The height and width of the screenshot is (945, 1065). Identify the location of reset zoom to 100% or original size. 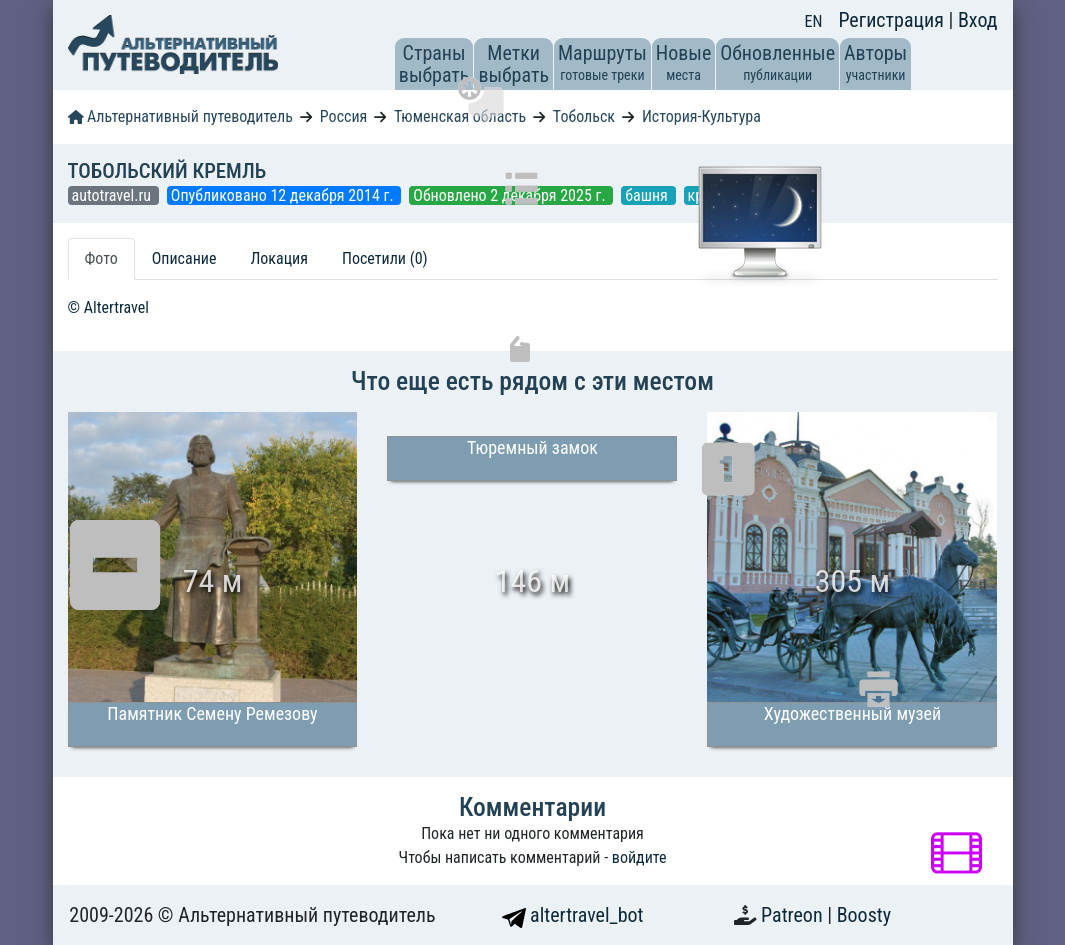
(728, 469).